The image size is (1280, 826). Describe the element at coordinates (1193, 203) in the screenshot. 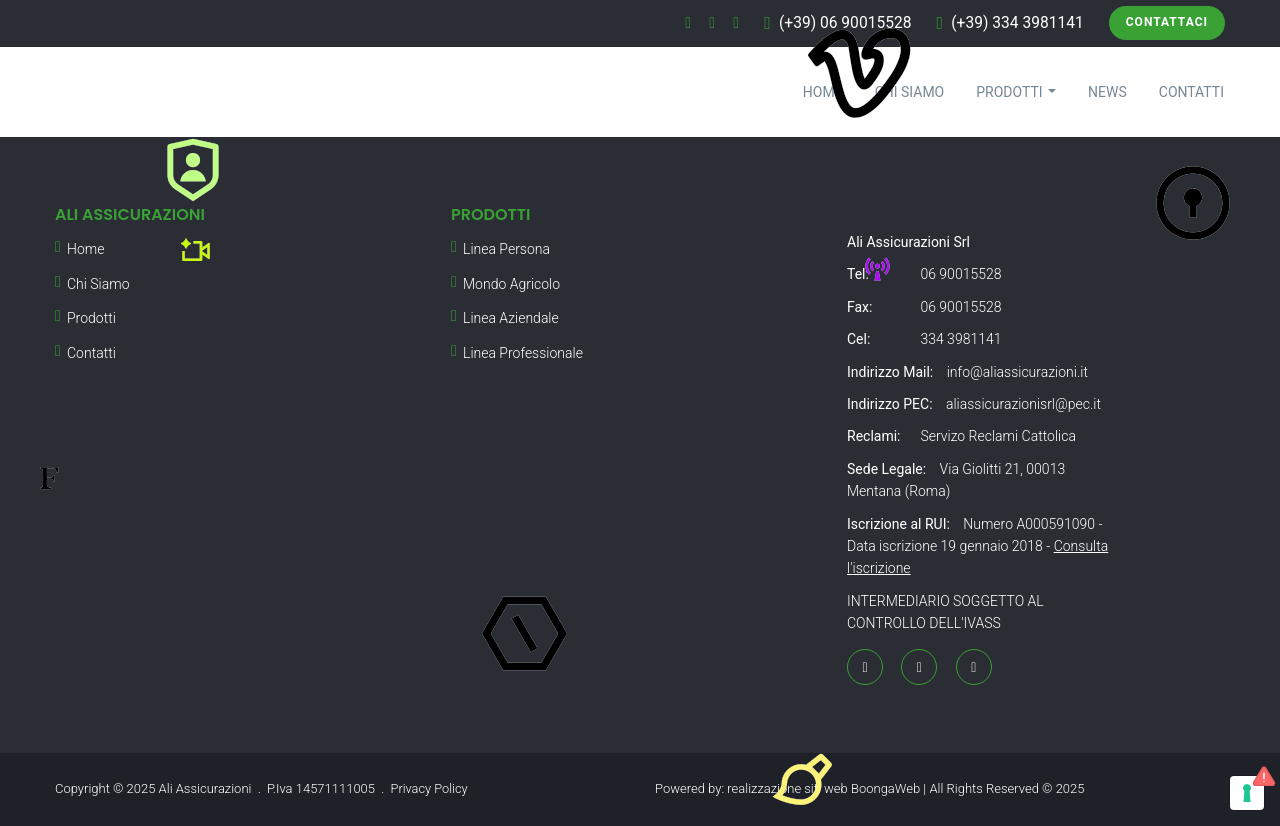

I see `lock or secure a room` at that location.